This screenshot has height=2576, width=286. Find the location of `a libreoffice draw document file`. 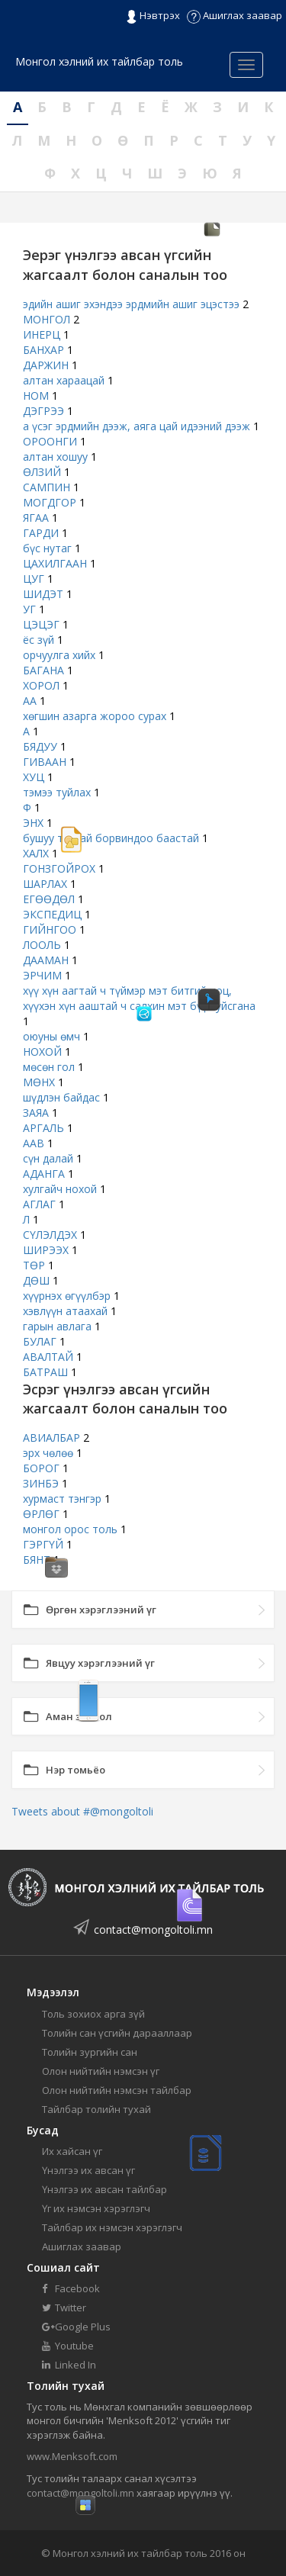

a libreoffice draw document file is located at coordinates (71, 839).